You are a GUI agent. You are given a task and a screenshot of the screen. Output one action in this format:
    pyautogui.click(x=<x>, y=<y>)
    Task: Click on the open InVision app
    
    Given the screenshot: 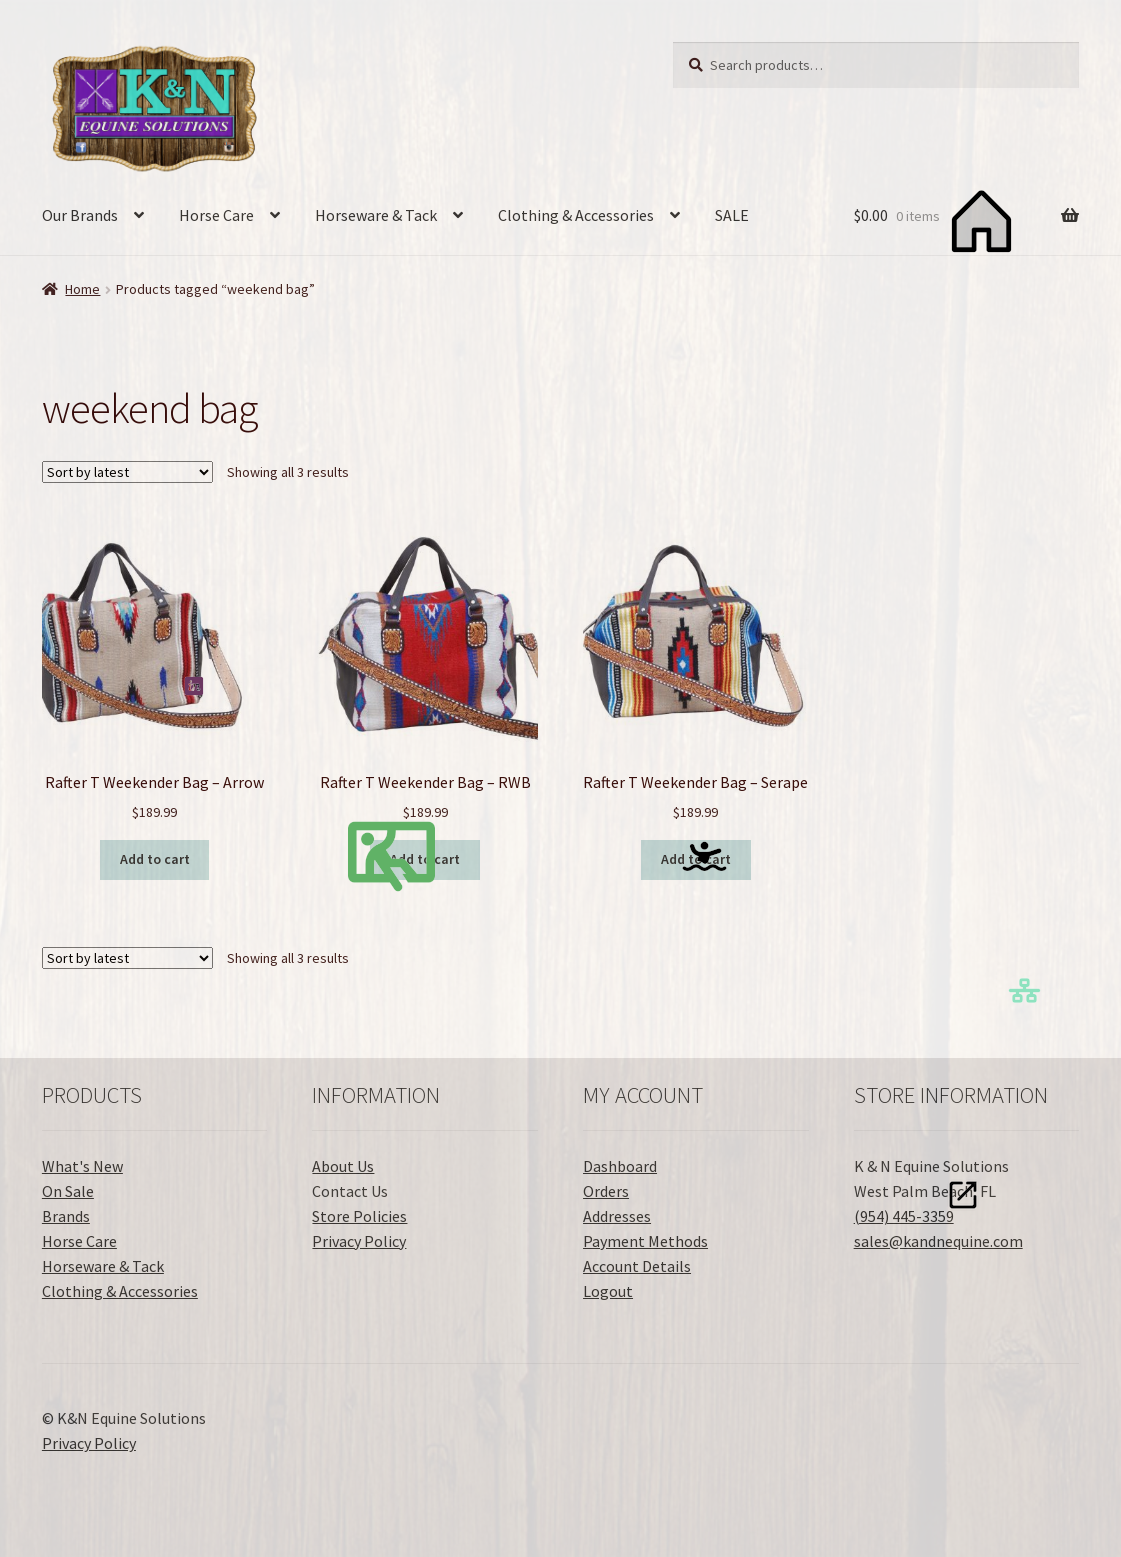 What is the action you would take?
    pyautogui.click(x=194, y=686)
    